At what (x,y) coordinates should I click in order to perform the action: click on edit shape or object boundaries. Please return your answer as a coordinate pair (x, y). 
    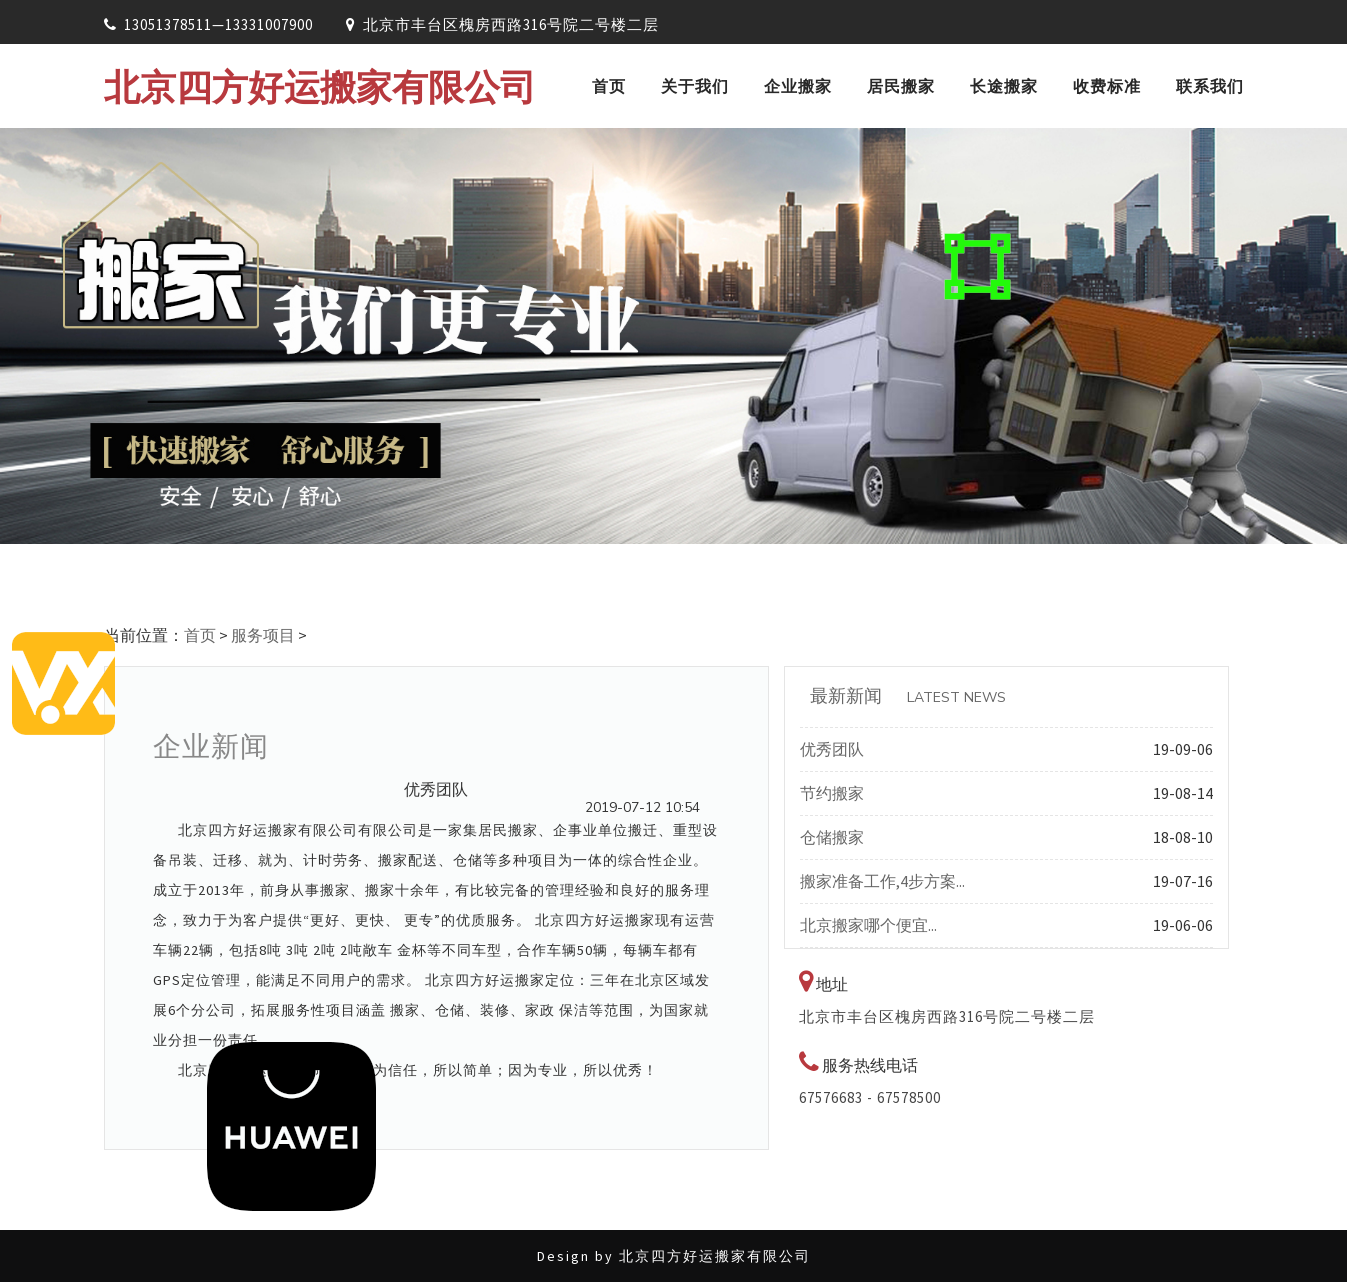
    Looking at the image, I should click on (977, 266).